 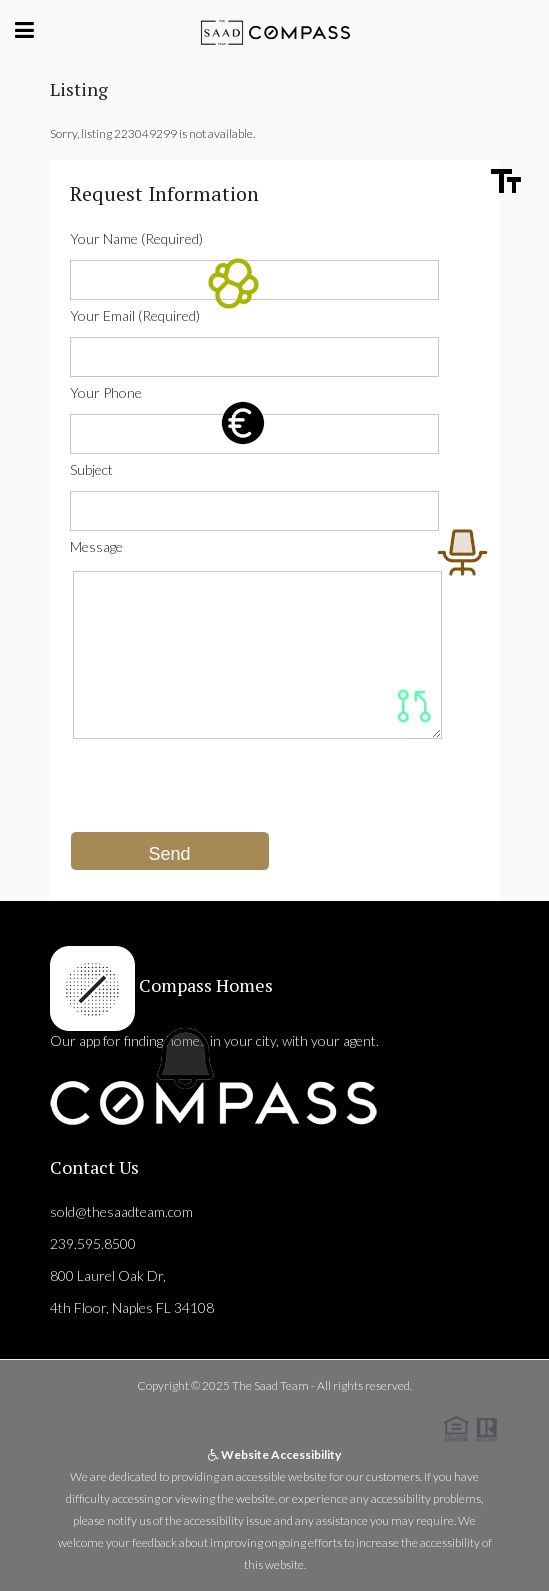 What do you see at coordinates (243, 423) in the screenshot?
I see `view euro currency or pricing` at bounding box center [243, 423].